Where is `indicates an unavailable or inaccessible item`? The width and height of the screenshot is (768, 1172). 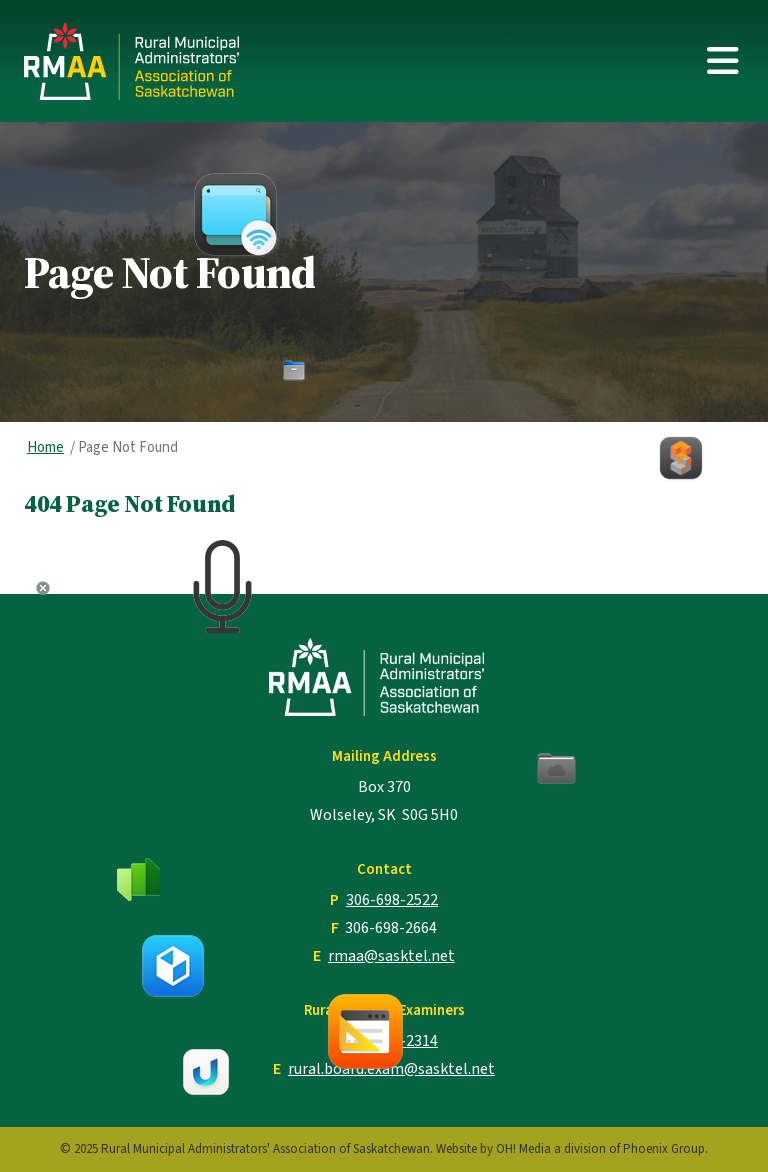
indicates an unavailable or inaccessible item is located at coordinates (43, 588).